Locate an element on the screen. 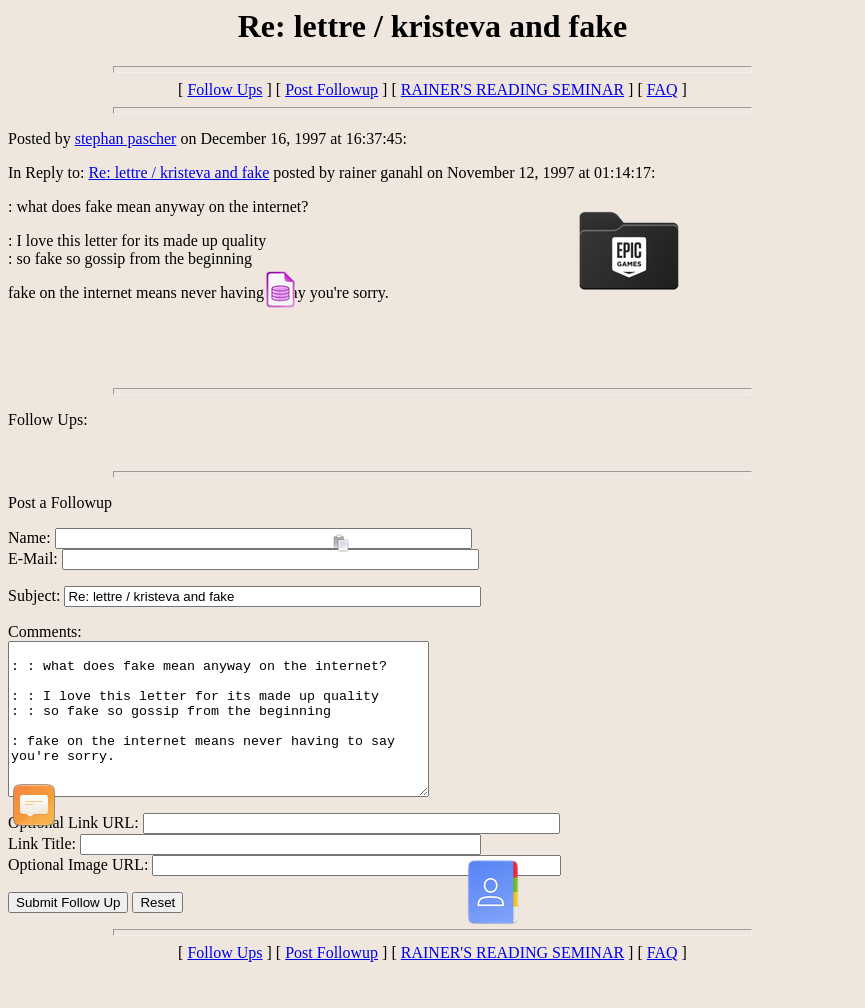 The width and height of the screenshot is (865, 1008). open a database file is located at coordinates (280, 289).